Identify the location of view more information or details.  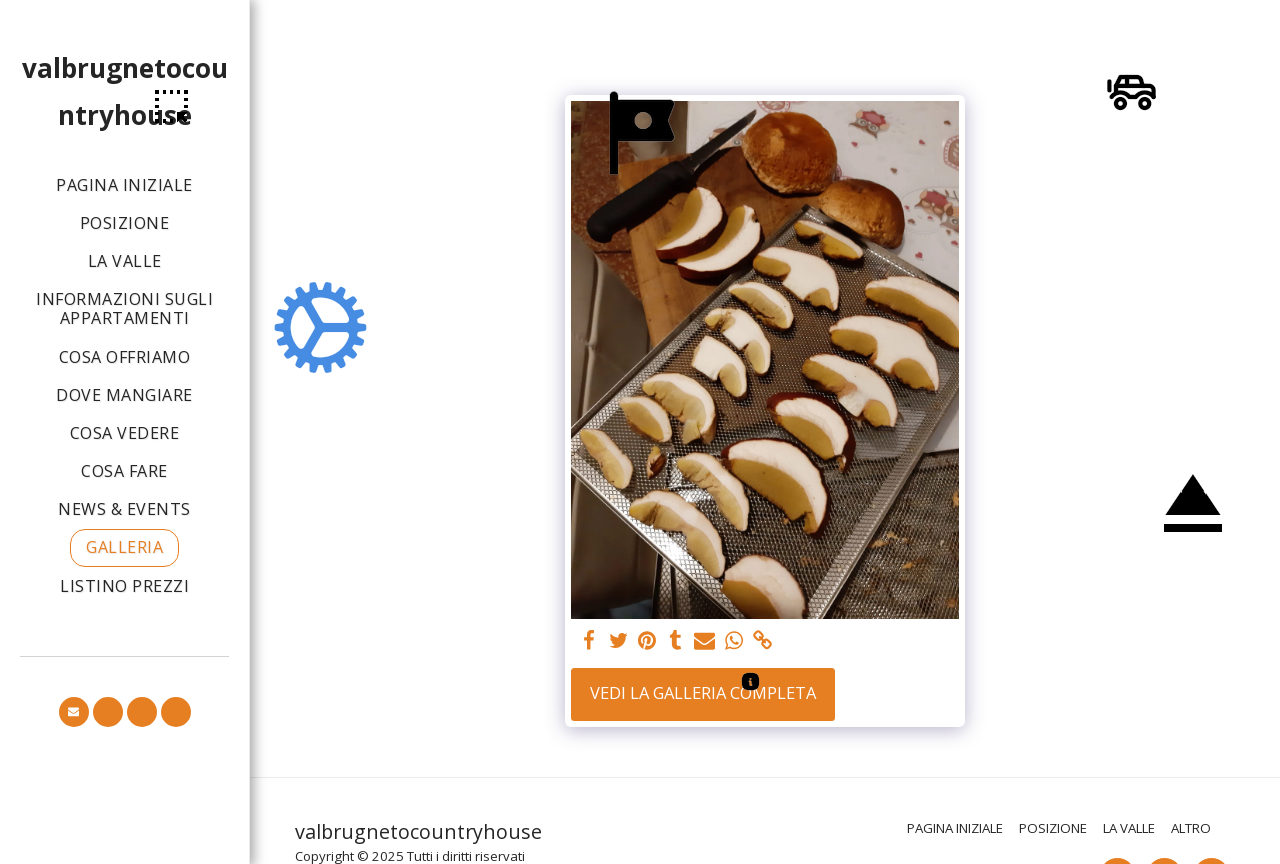
(750, 681).